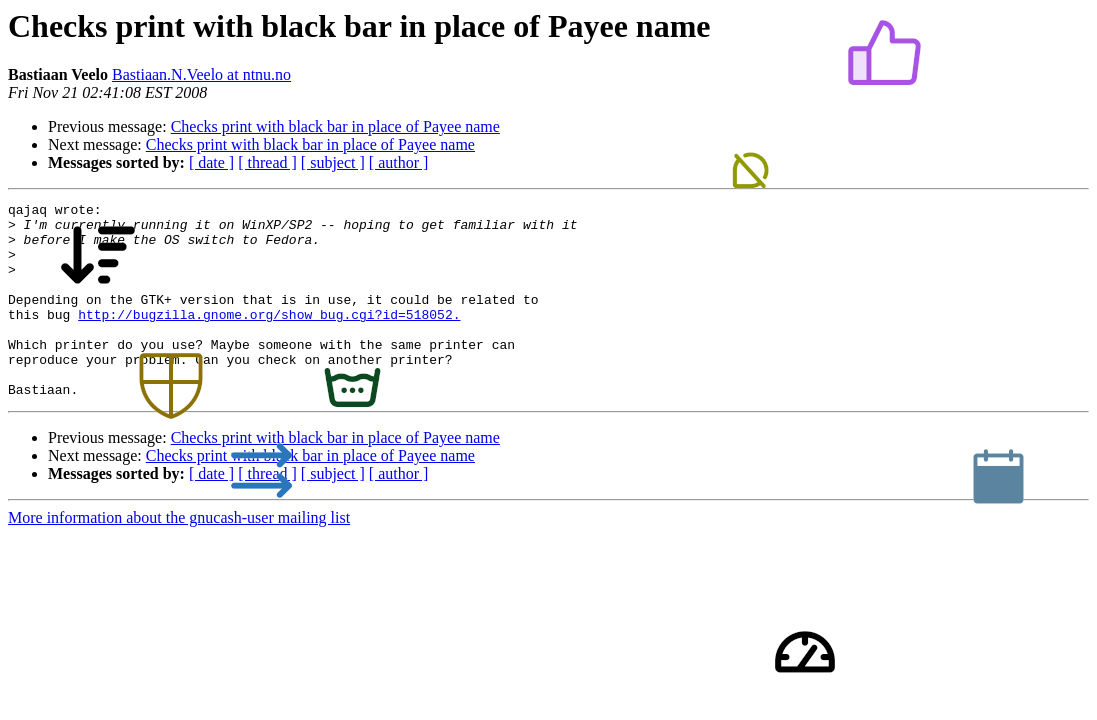 This screenshot has height=720, width=1097. Describe the element at coordinates (884, 56) in the screenshot. I see `like or approve content` at that location.